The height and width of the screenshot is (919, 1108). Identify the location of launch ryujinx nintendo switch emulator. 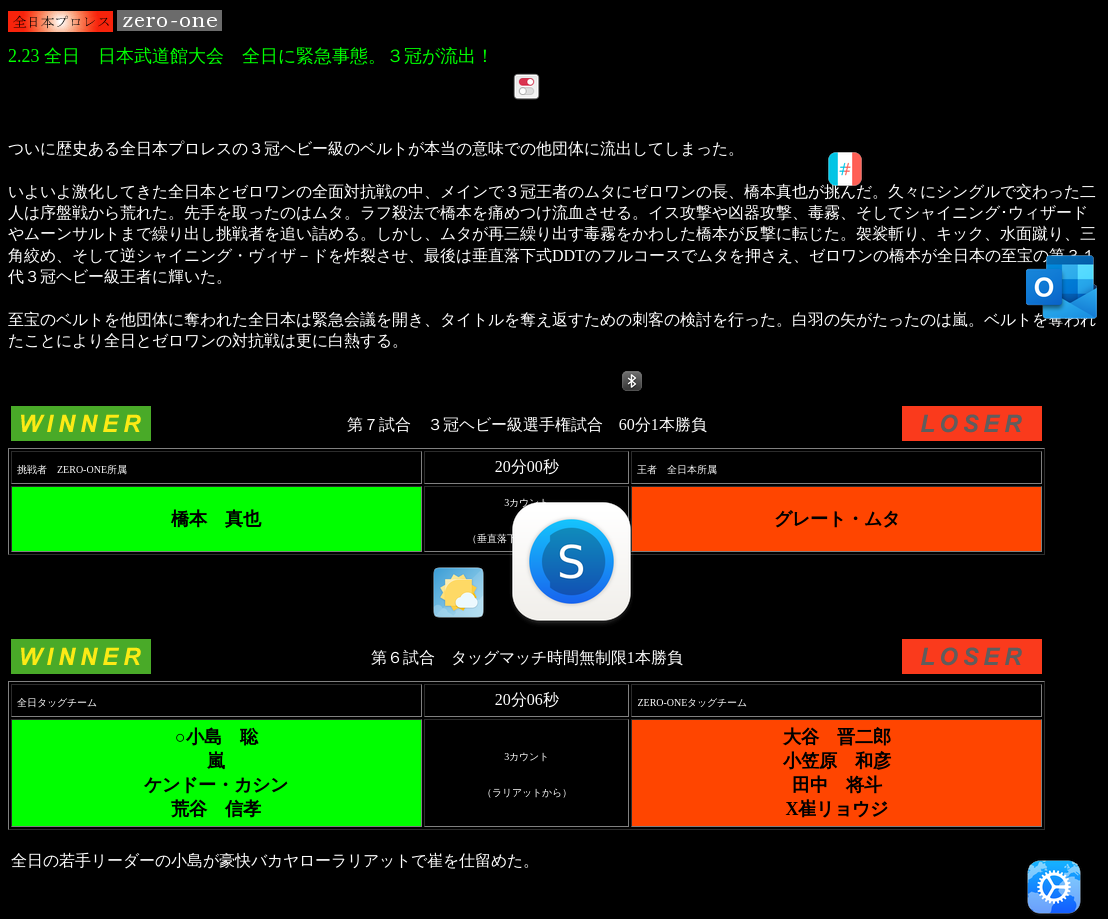
(845, 169).